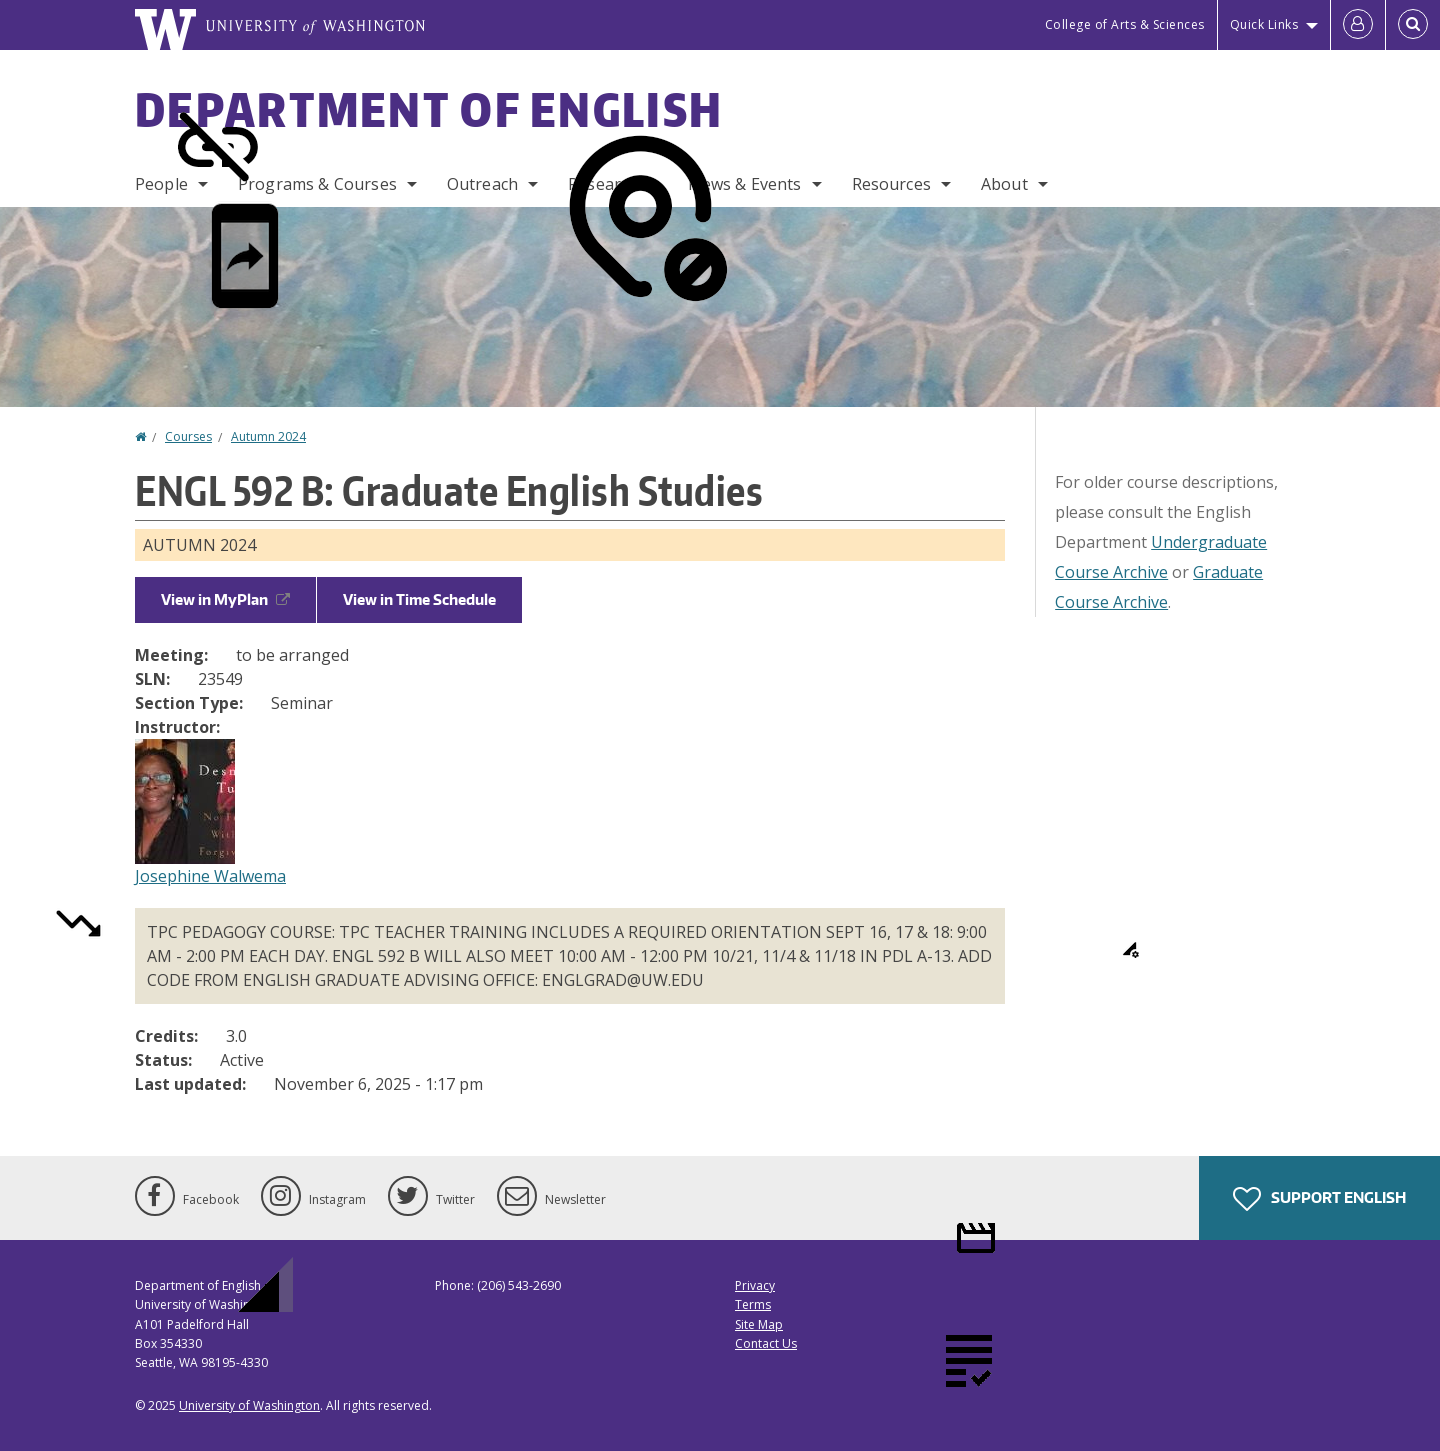 The width and height of the screenshot is (1440, 1451). Describe the element at coordinates (969, 1361) in the screenshot. I see `view grading or assessment results` at that location.